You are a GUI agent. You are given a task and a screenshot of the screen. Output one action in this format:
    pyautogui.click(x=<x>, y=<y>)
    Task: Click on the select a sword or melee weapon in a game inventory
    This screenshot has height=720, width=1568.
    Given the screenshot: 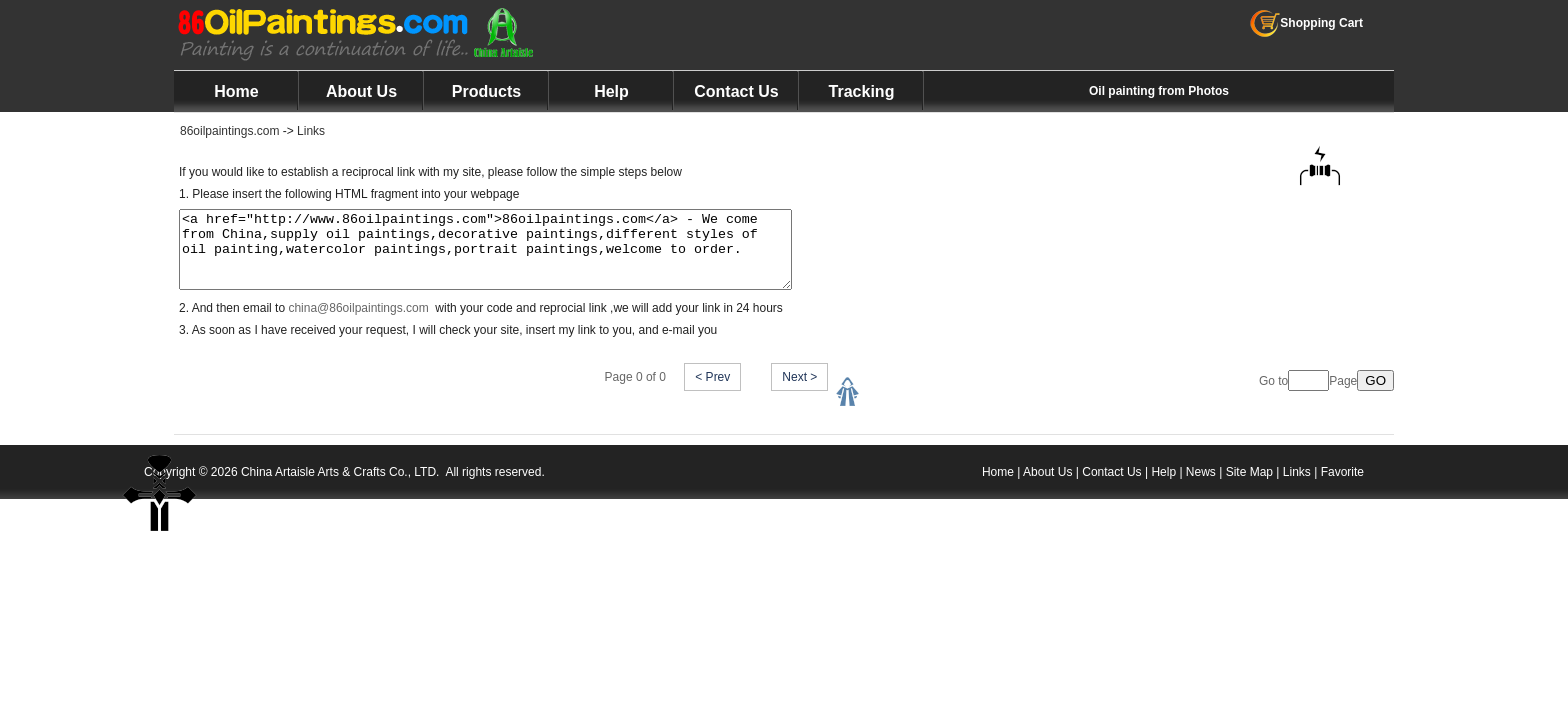 What is the action you would take?
    pyautogui.click(x=159, y=492)
    